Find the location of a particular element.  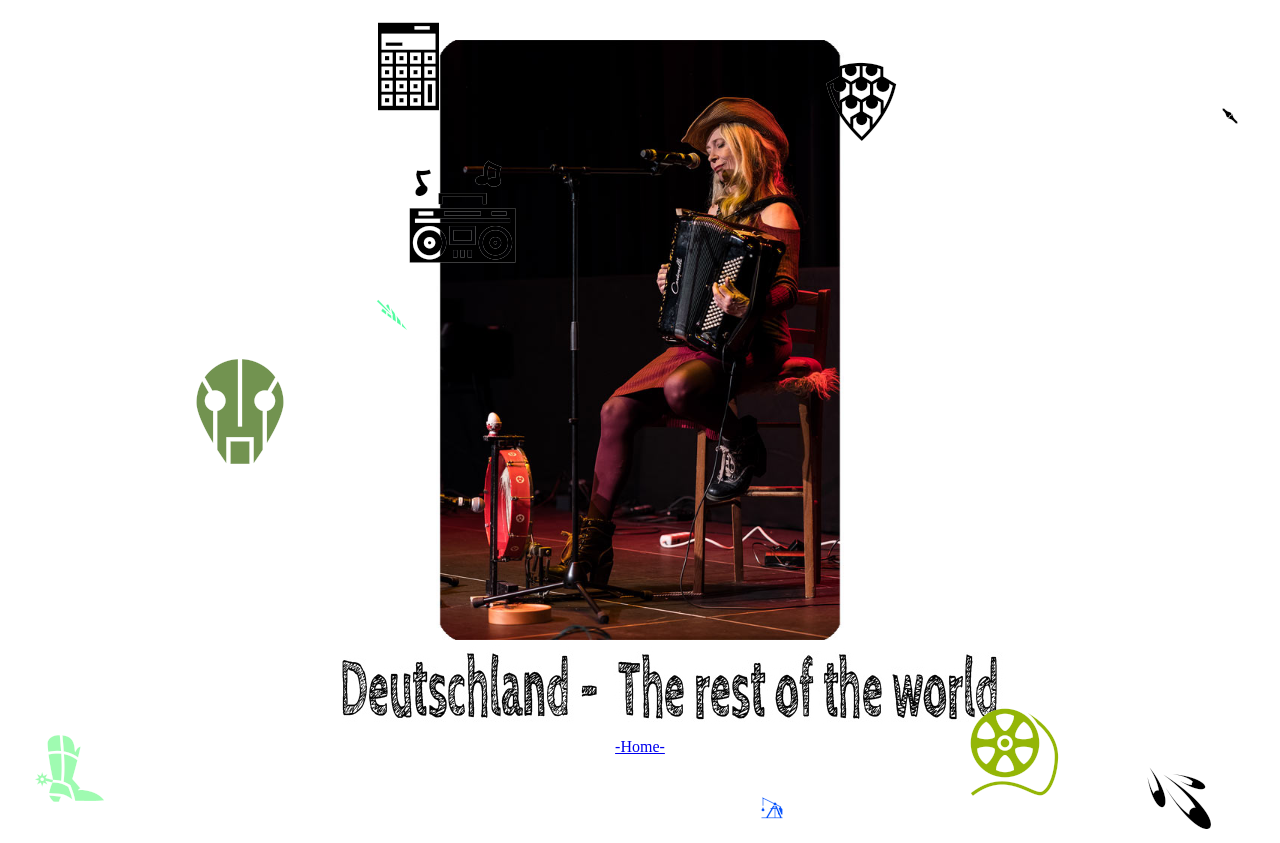

view joint or bone health information is located at coordinates (1230, 116).